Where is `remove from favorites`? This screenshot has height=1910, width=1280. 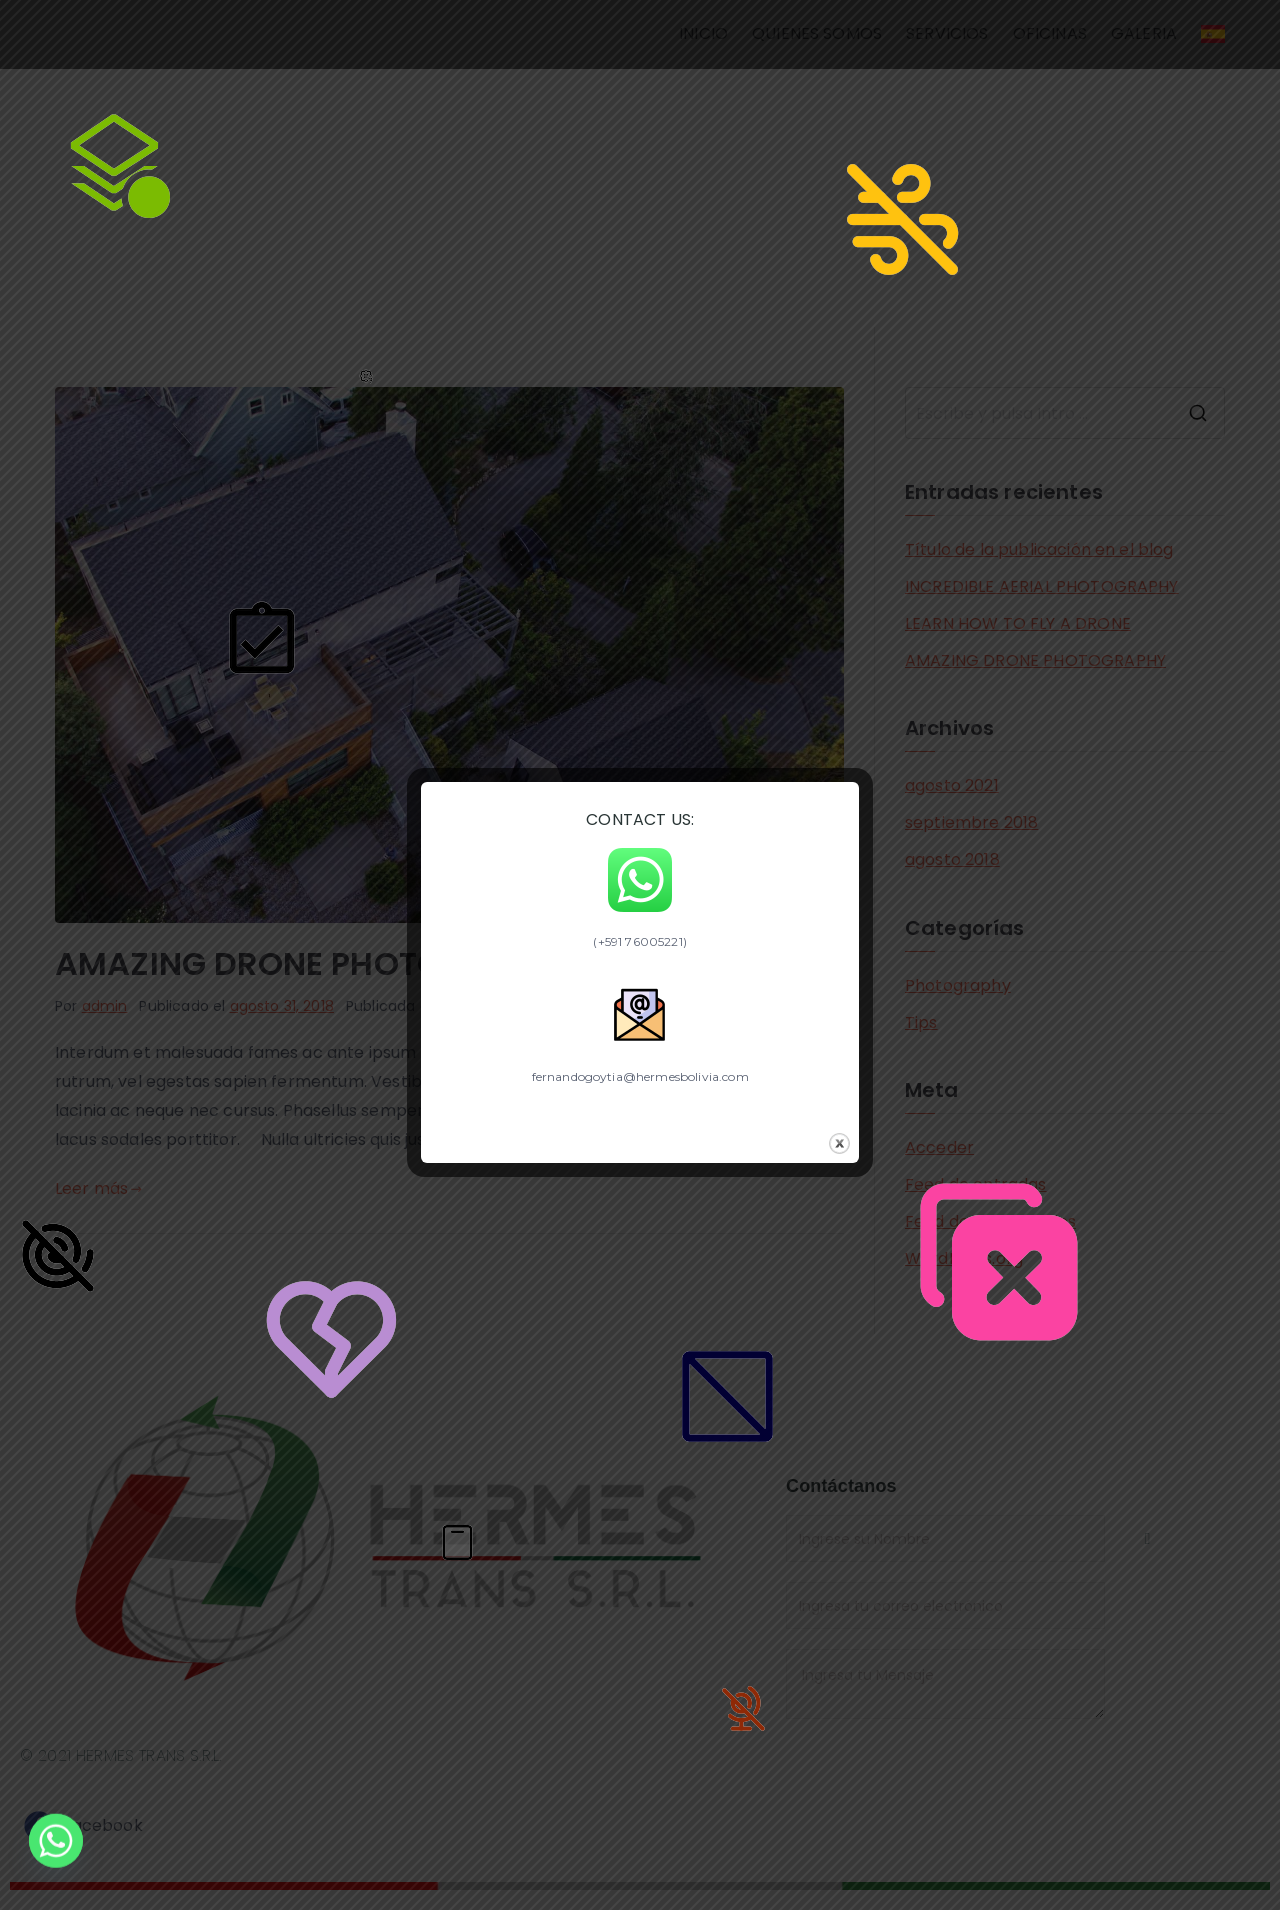 remove from favorites is located at coordinates (331, 1339).